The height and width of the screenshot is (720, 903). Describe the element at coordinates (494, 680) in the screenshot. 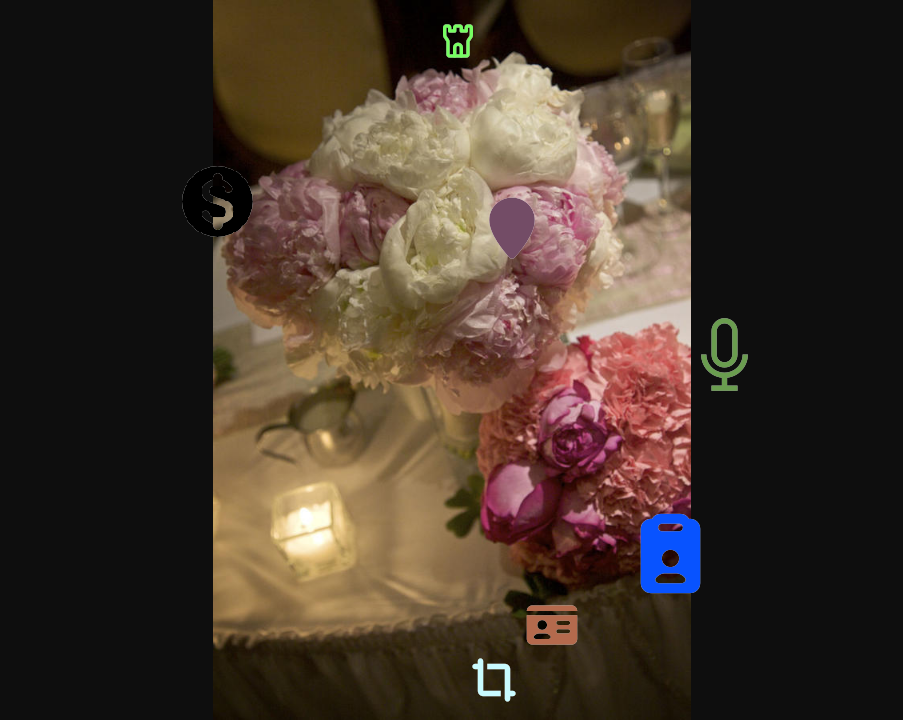

I see `crop or resize an image` at that location.